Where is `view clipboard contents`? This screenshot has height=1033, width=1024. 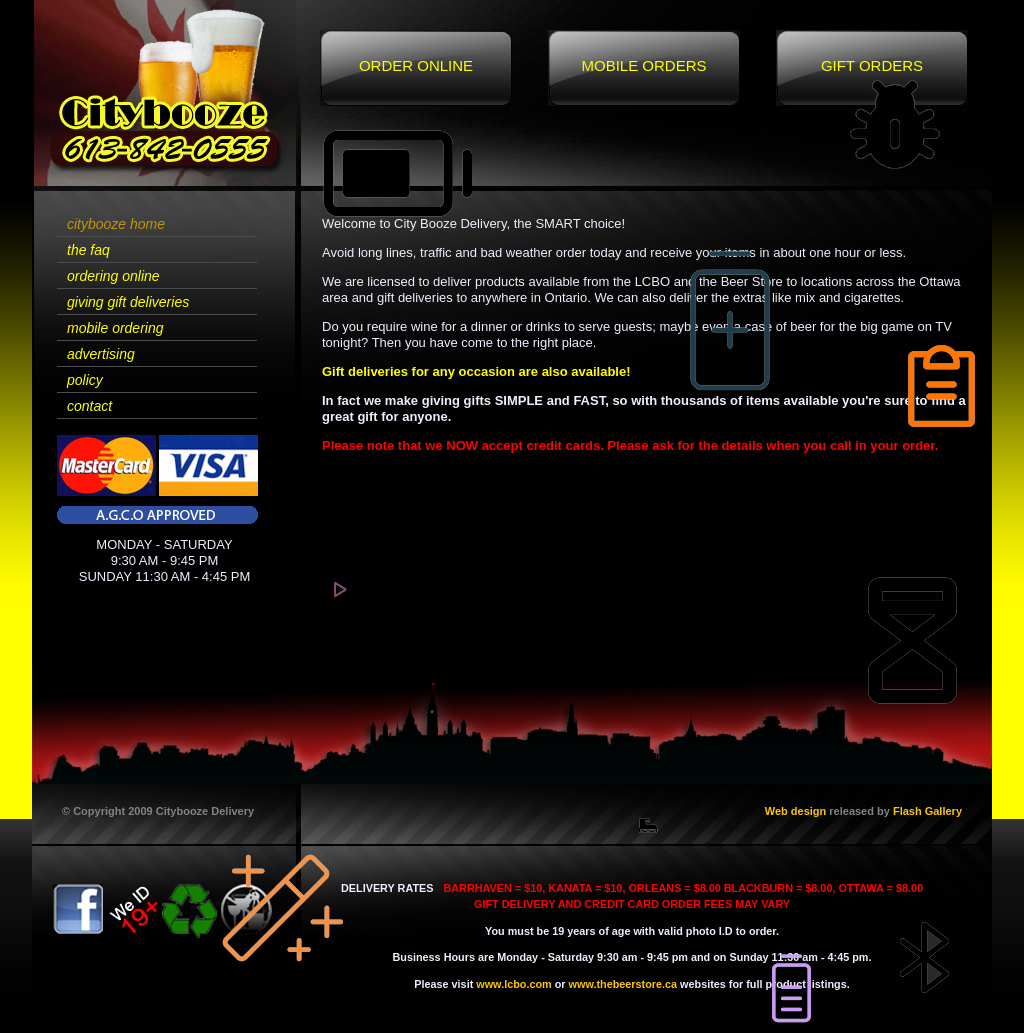 view clipboard contents is located at coordinates (941, 387).